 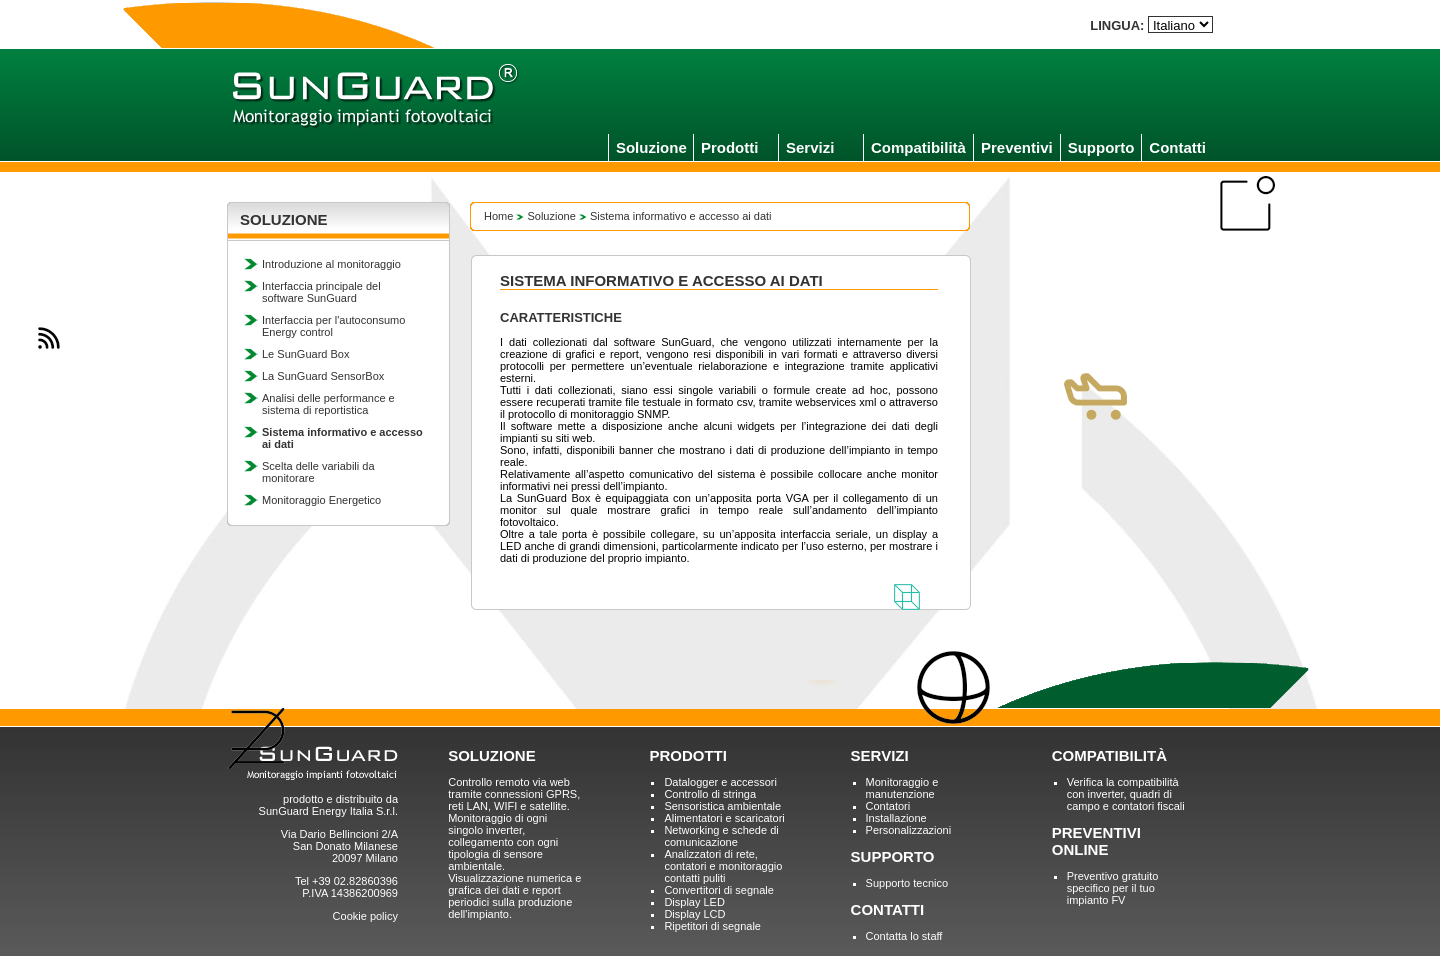 What do you see at coordinates (1246, 204) in the screenshot?
I see `view notifications` at bounding box center [1246, 204].